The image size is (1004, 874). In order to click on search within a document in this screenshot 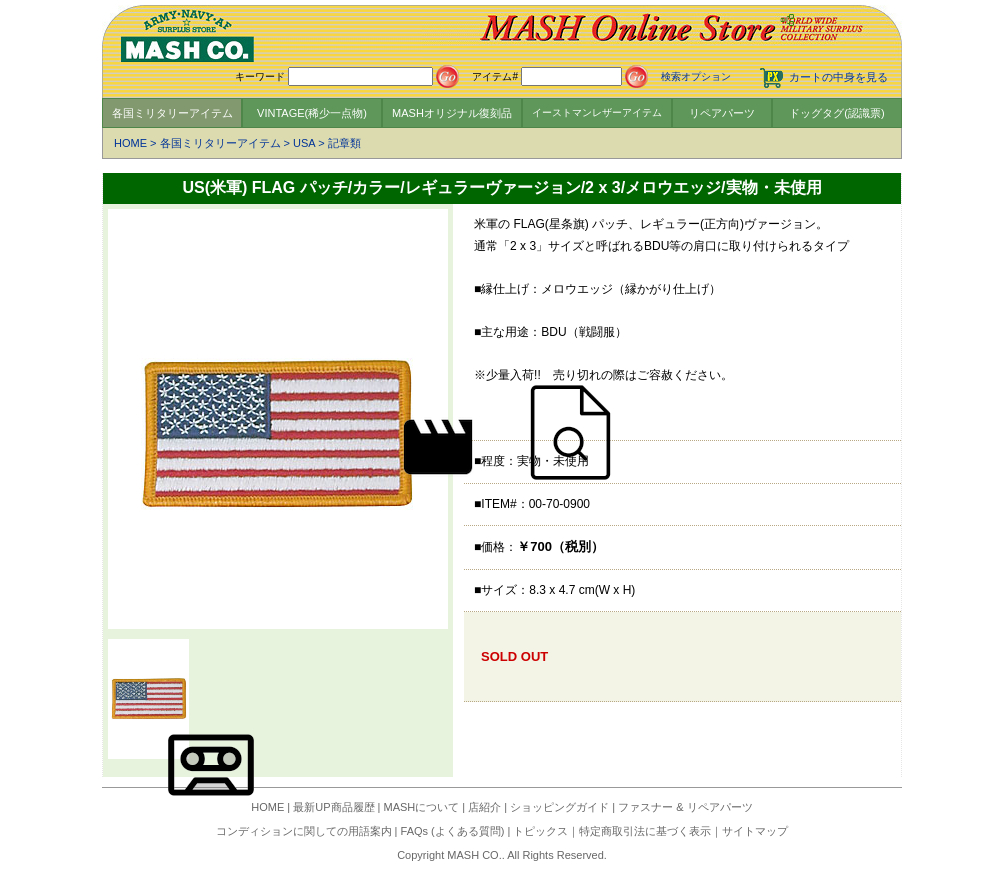, I will do `click(570, 432)`.